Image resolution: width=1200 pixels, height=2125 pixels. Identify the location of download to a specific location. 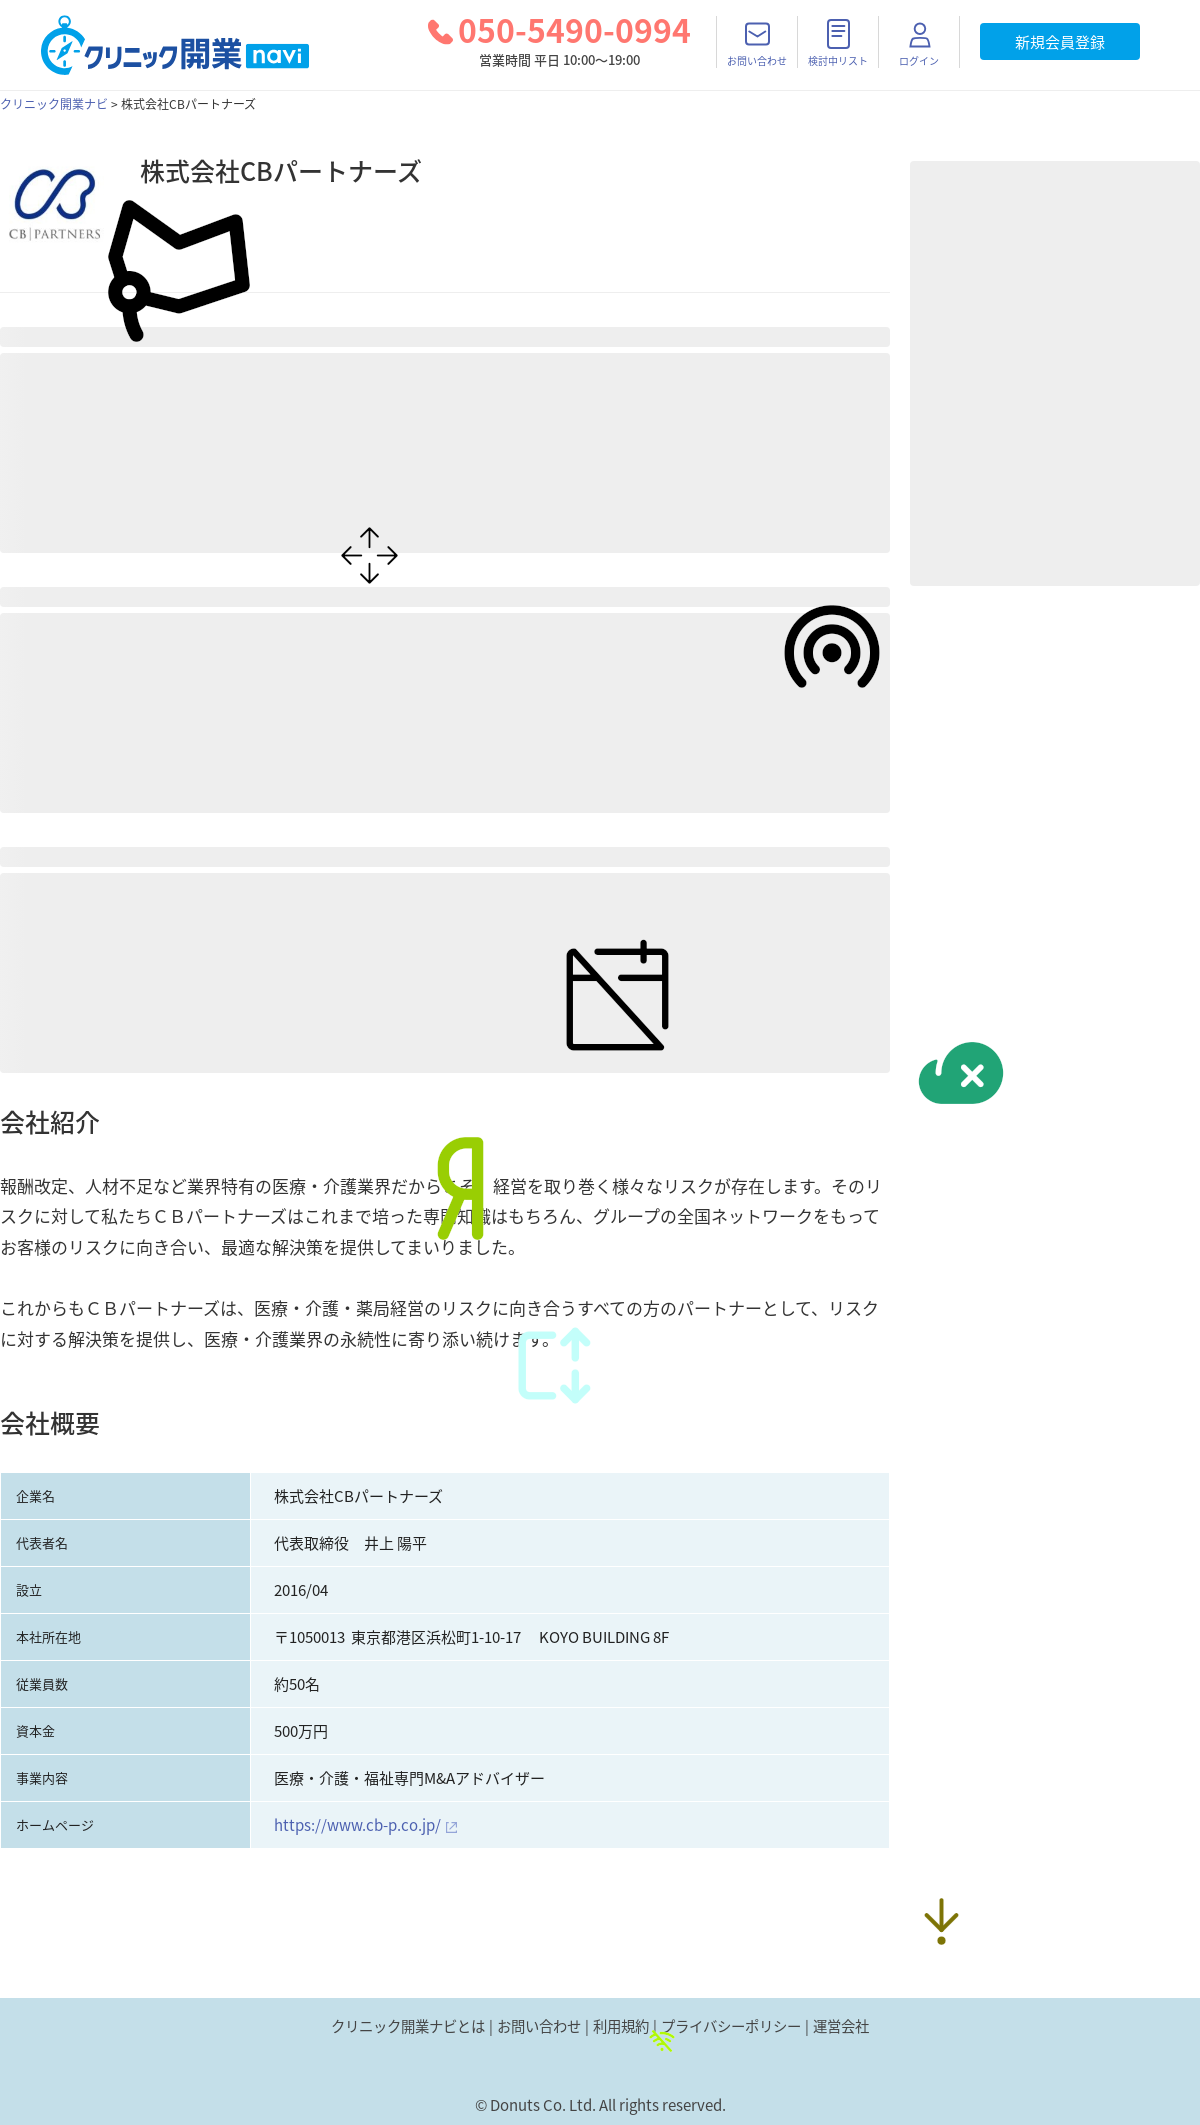
(941, 1921).